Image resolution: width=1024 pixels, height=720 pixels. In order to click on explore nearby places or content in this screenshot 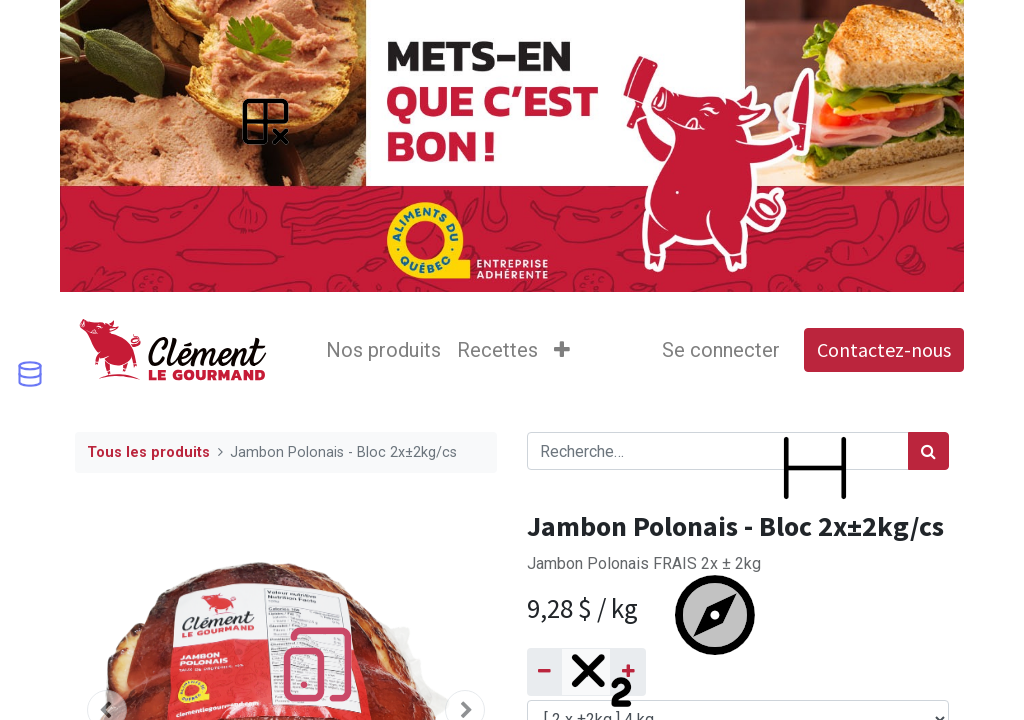, I will do `click(715, 615)`.